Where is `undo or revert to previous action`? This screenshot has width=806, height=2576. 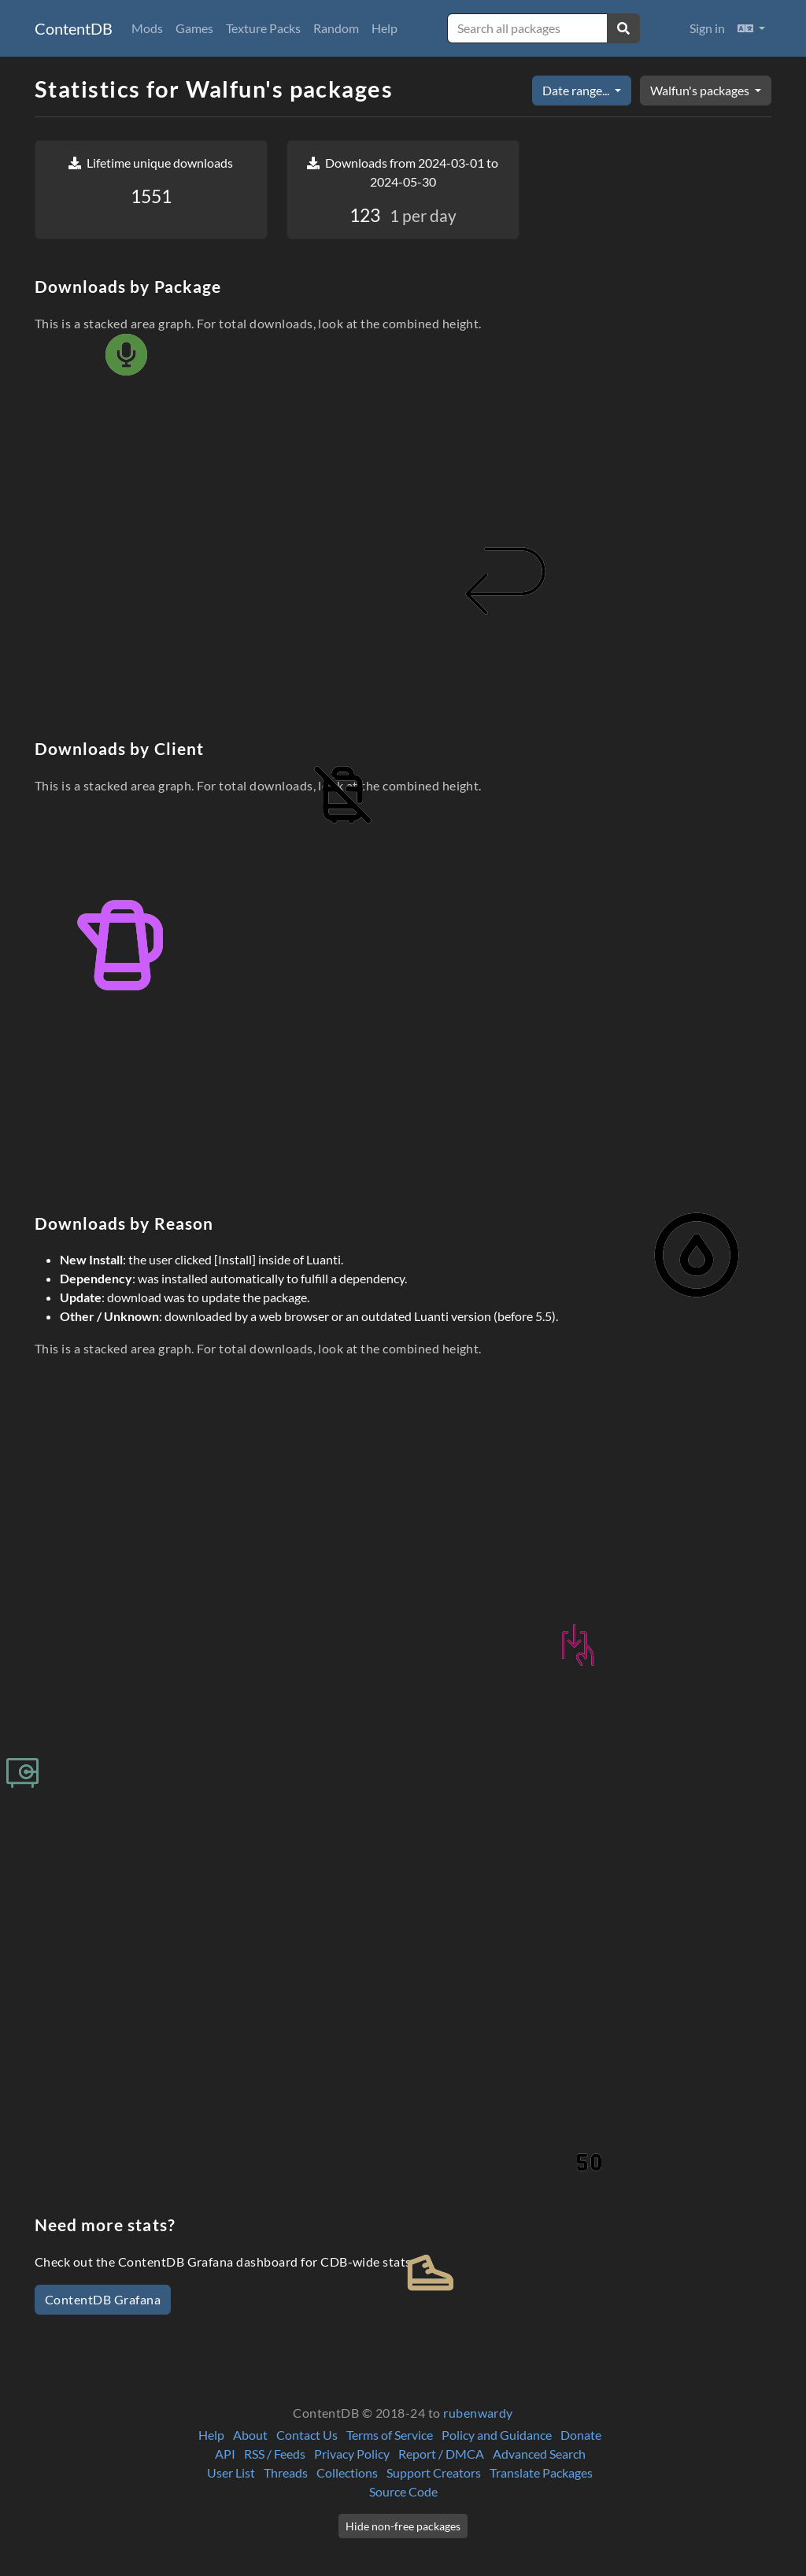
undo or revert to previous action is located at coordinates (505, 578).